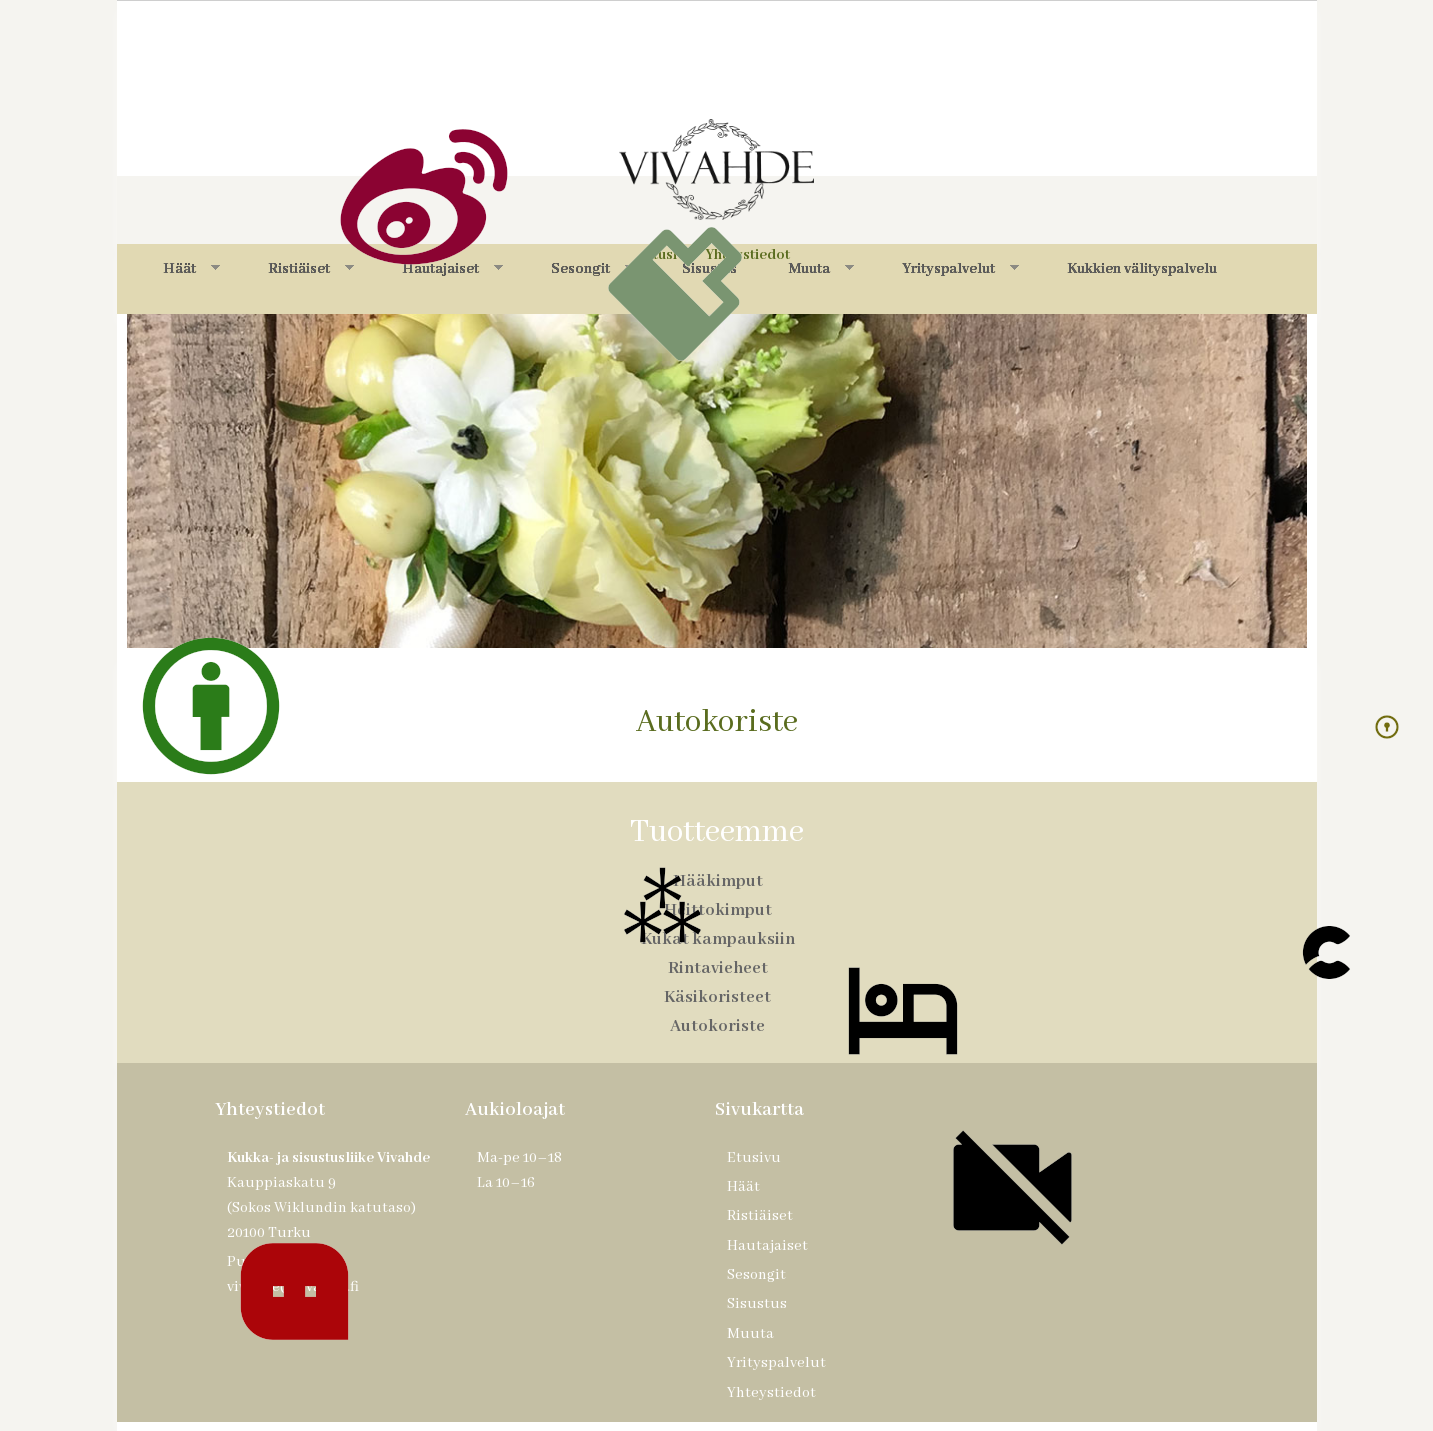 The width and height of the screenshot is (1433, 1431). Describe the element at coordinates (211, 706) in the screenshot. I see `creative commons attribution license indicator` at that location.